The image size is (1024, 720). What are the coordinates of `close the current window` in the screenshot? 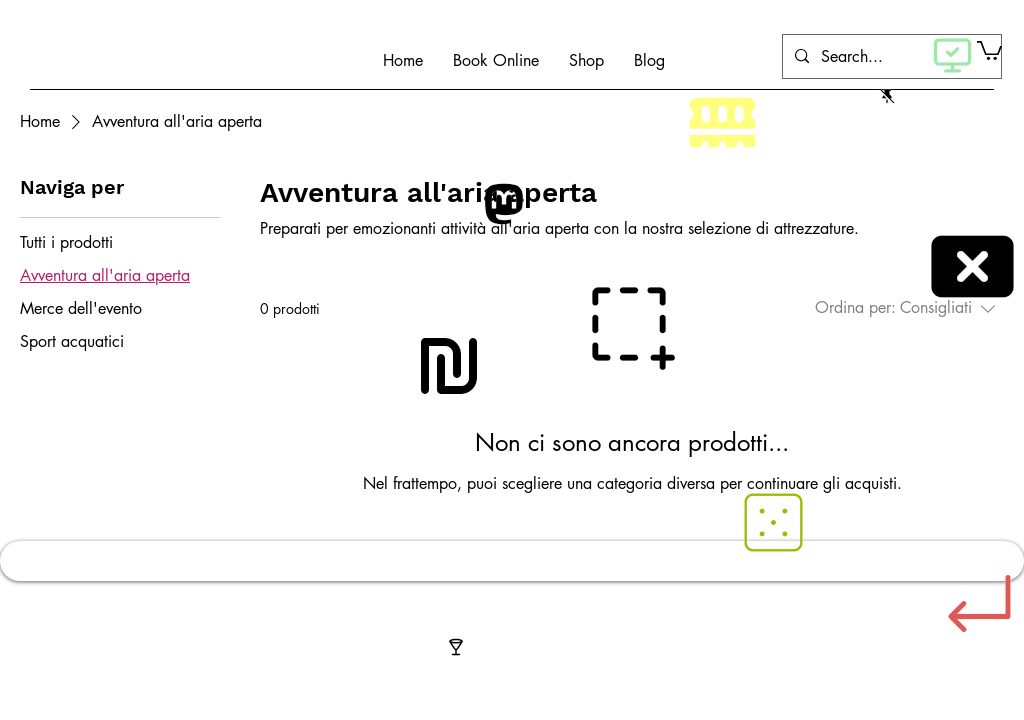 It's located at (972, 266).